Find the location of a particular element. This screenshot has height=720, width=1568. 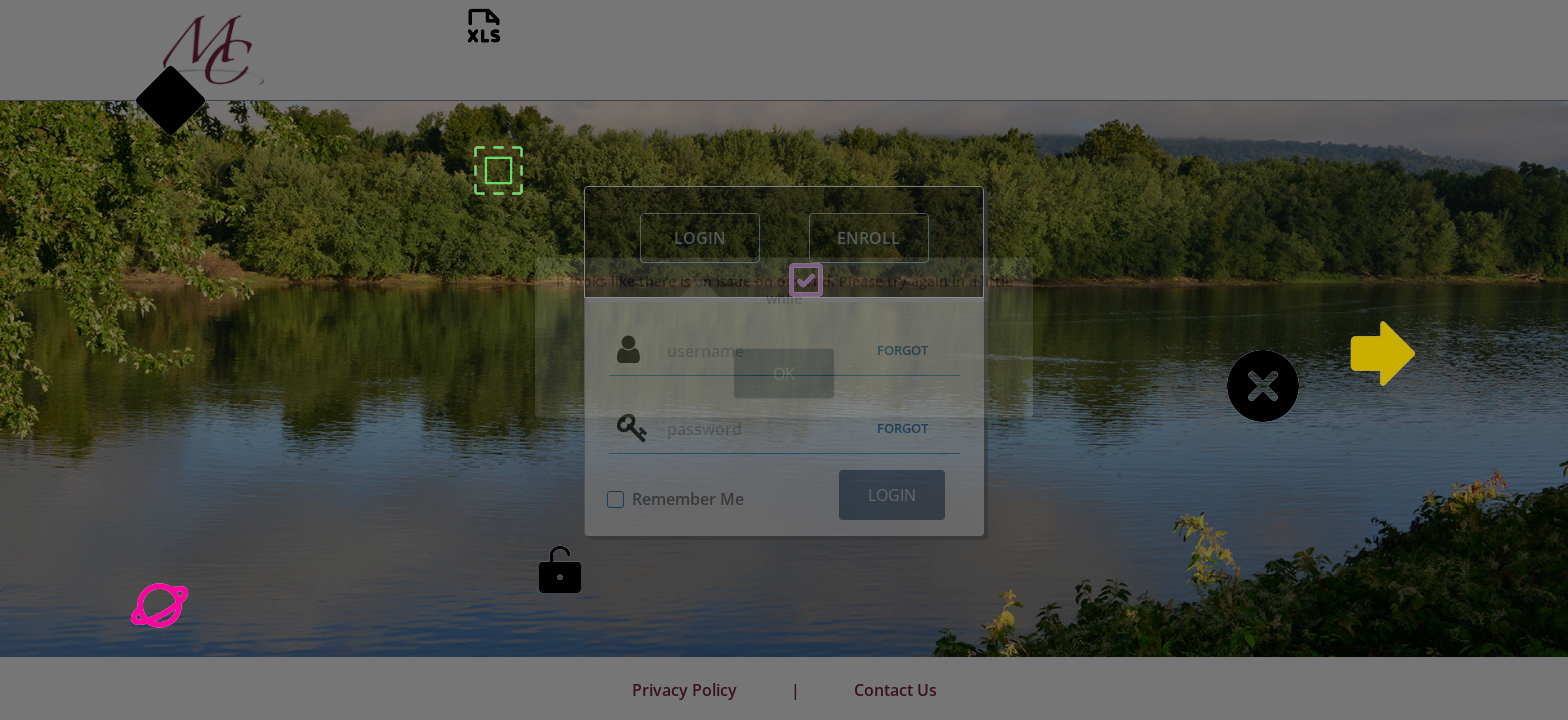

open or view an Excel spreadsheet file is located at coordinates (484, 27).